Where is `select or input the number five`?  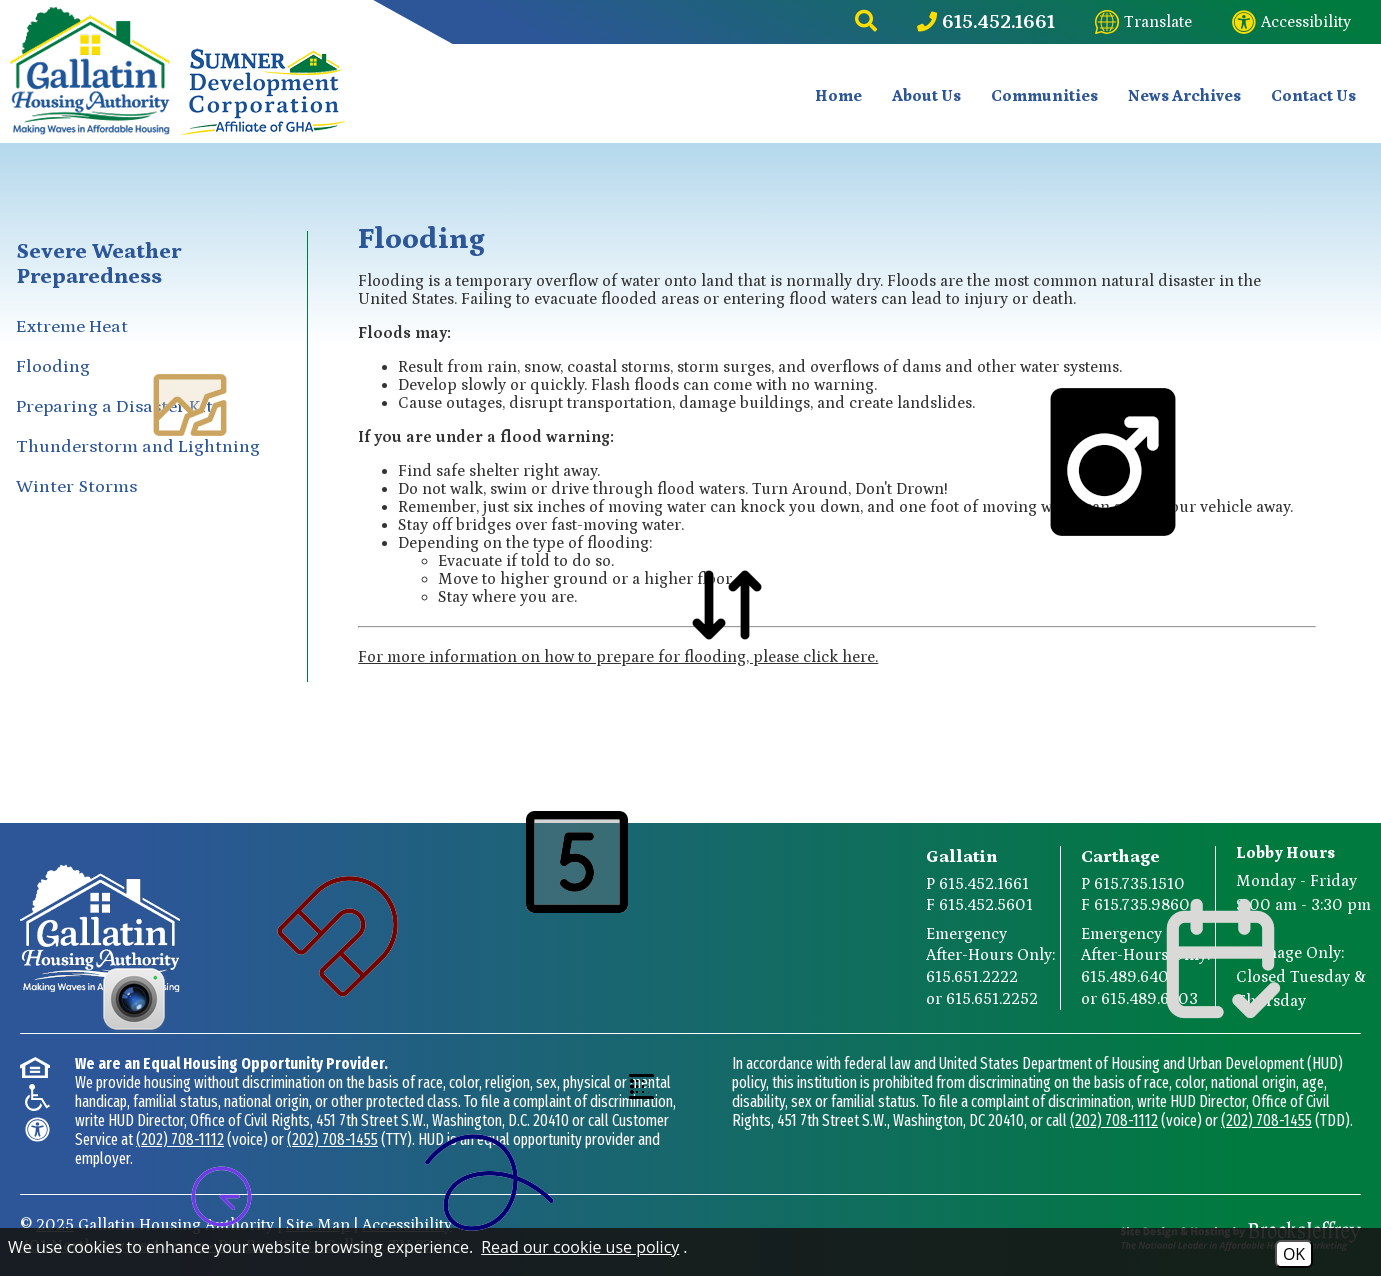 select or input the number five is located at coordinates (577, 862).